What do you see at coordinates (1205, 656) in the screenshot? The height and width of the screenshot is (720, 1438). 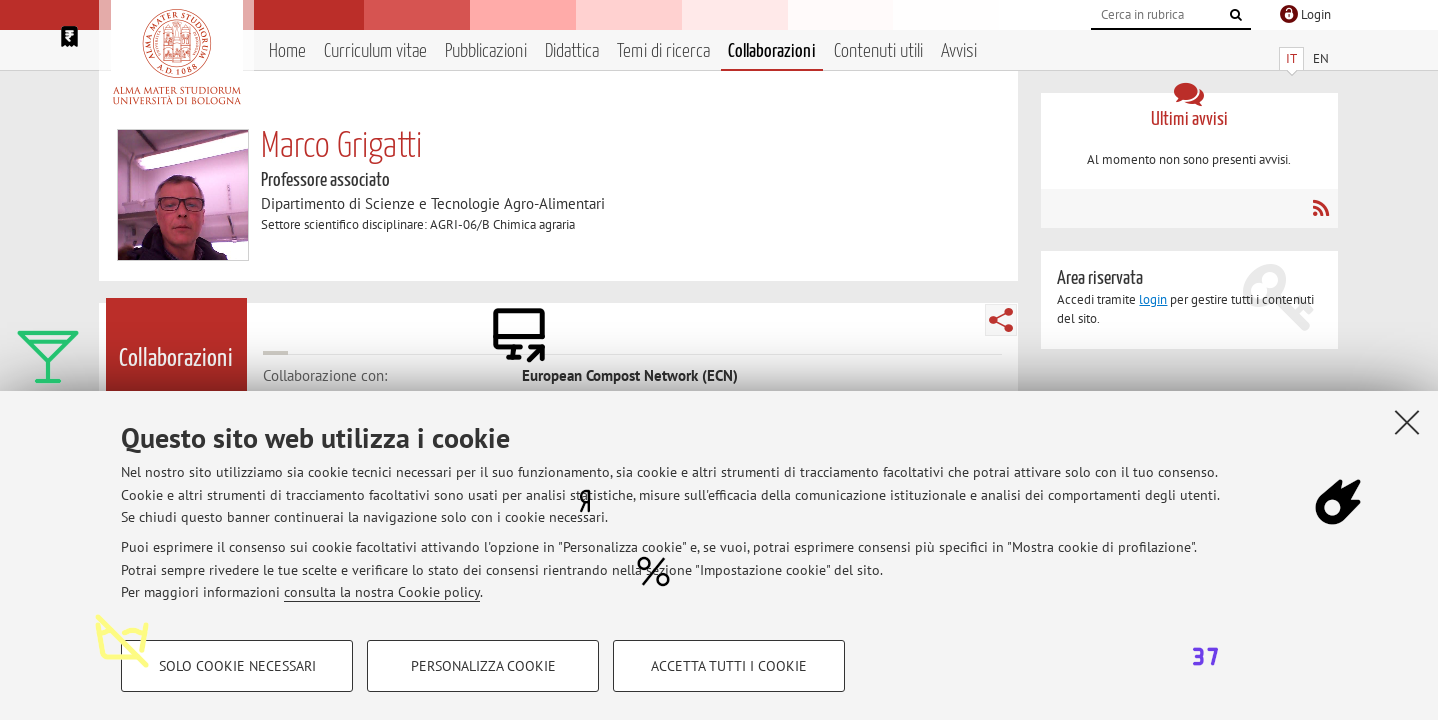 I see `displays the number 37 as a numeric indicator or badge` at bounding box center [1205, 656].